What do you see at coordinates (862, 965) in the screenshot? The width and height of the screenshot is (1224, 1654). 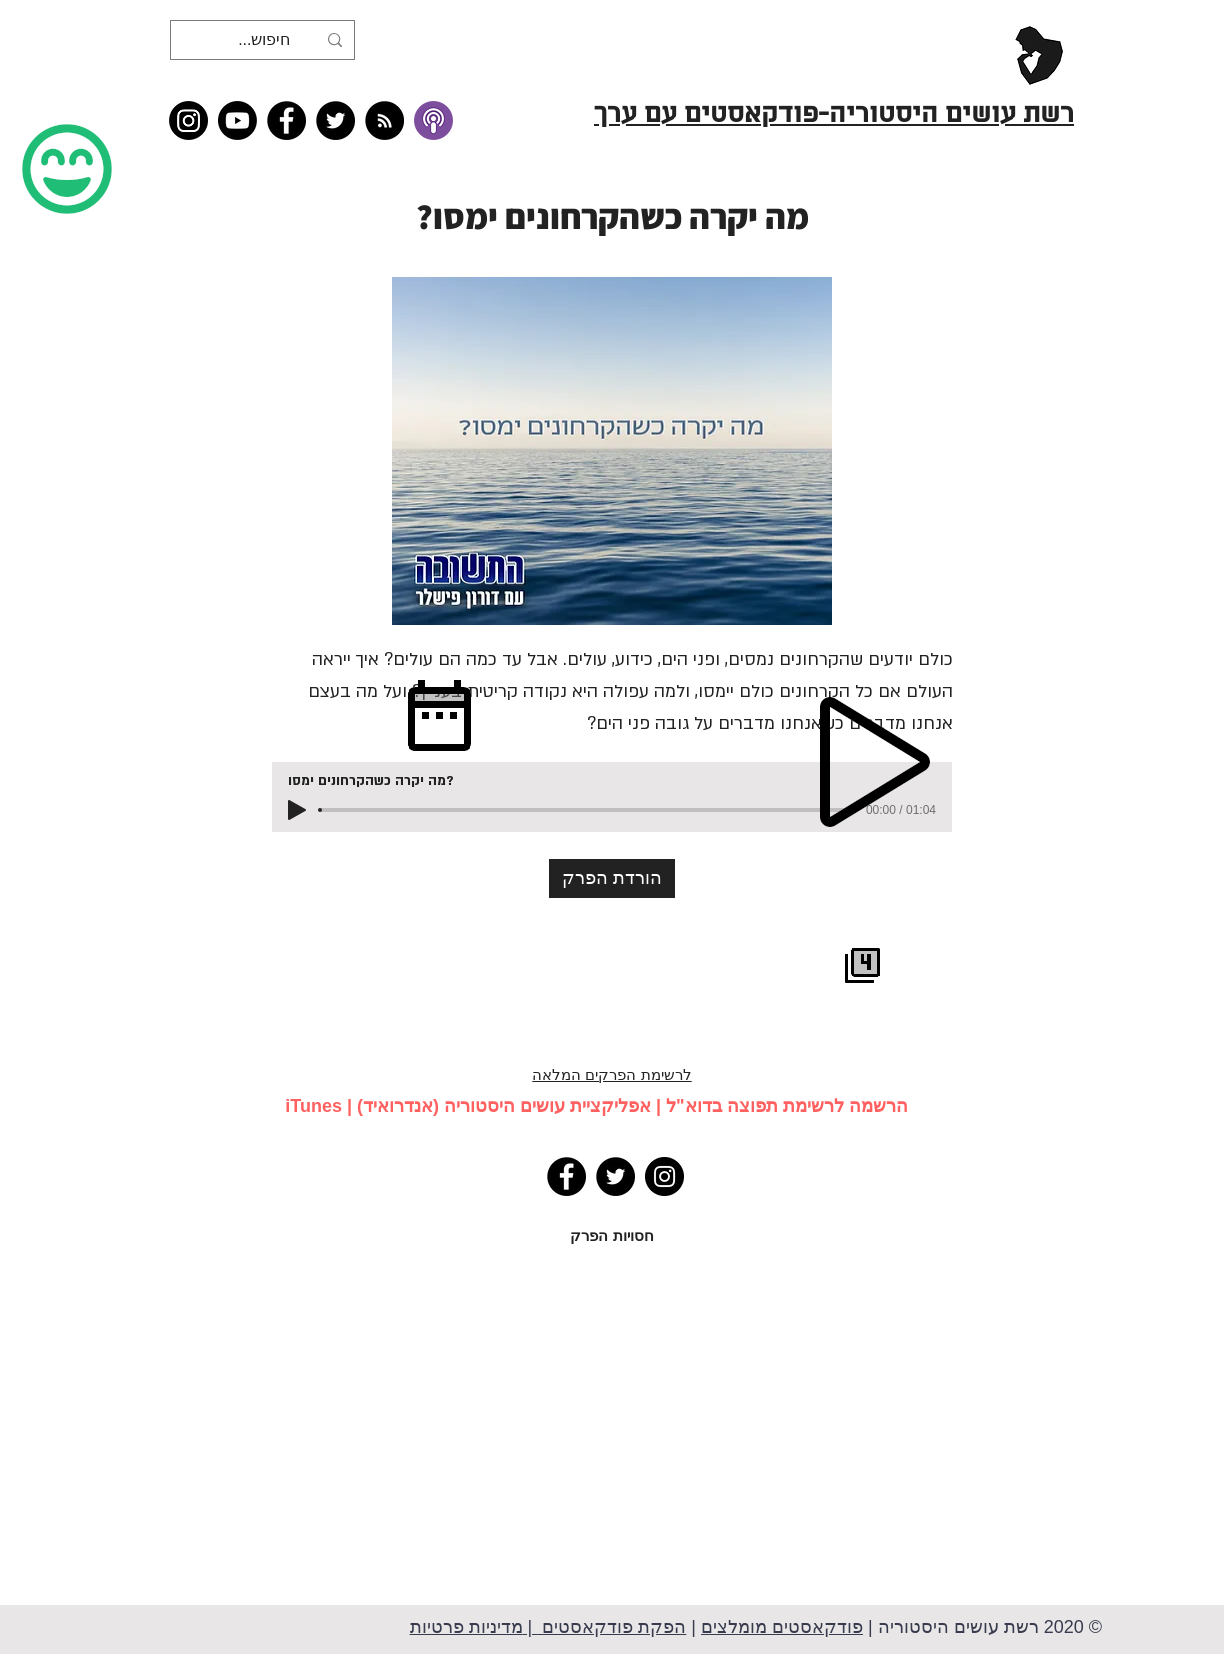 I see `select 4 images or items` at bounding box center [862, 965].